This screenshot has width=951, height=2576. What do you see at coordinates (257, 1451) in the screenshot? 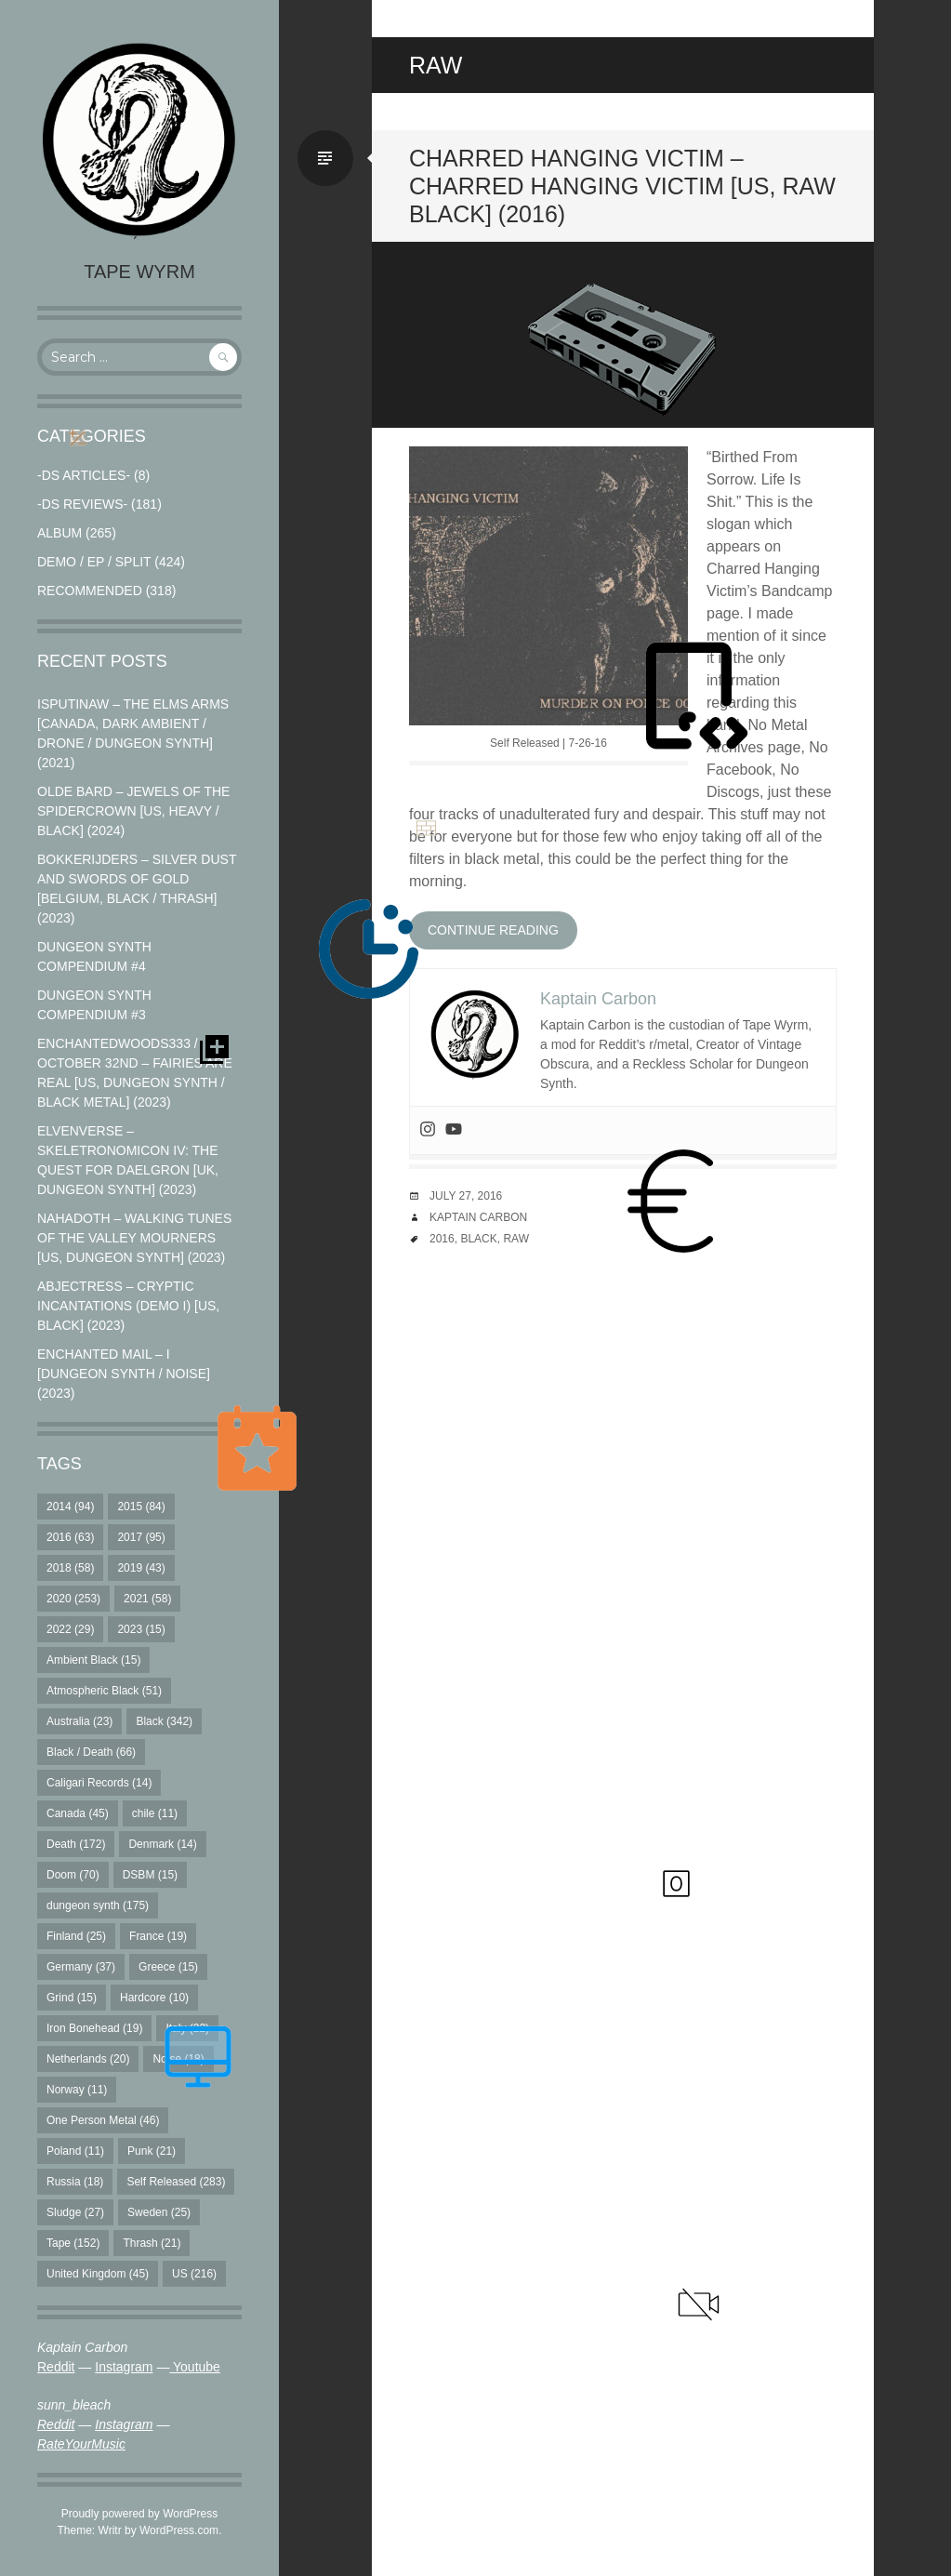
I see `view starred or favorite events` at bounding box center [257, 1451].